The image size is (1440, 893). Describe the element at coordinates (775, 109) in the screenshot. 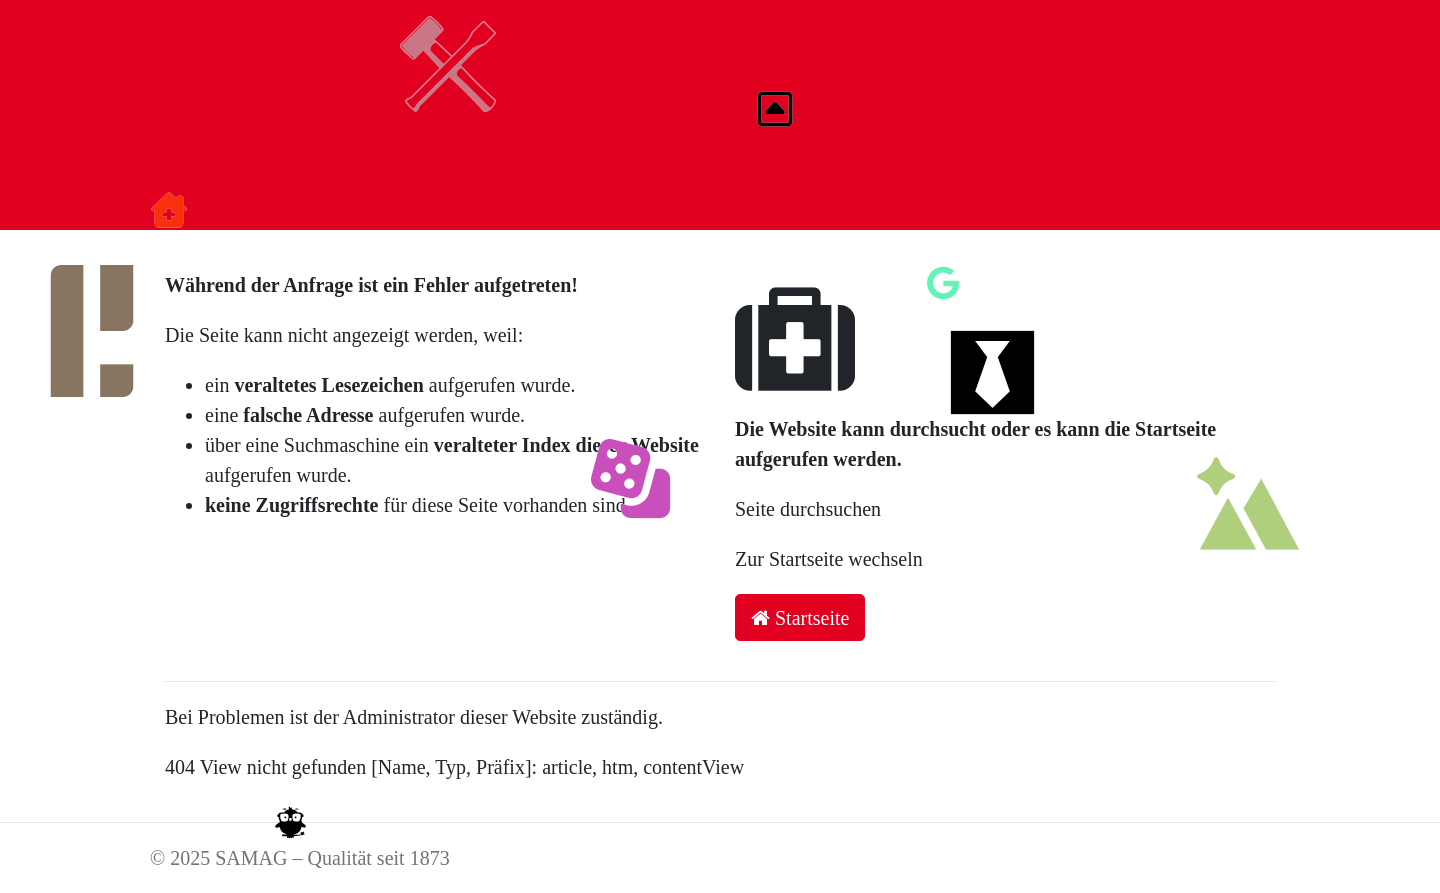

I see `expand content upward` at that location.